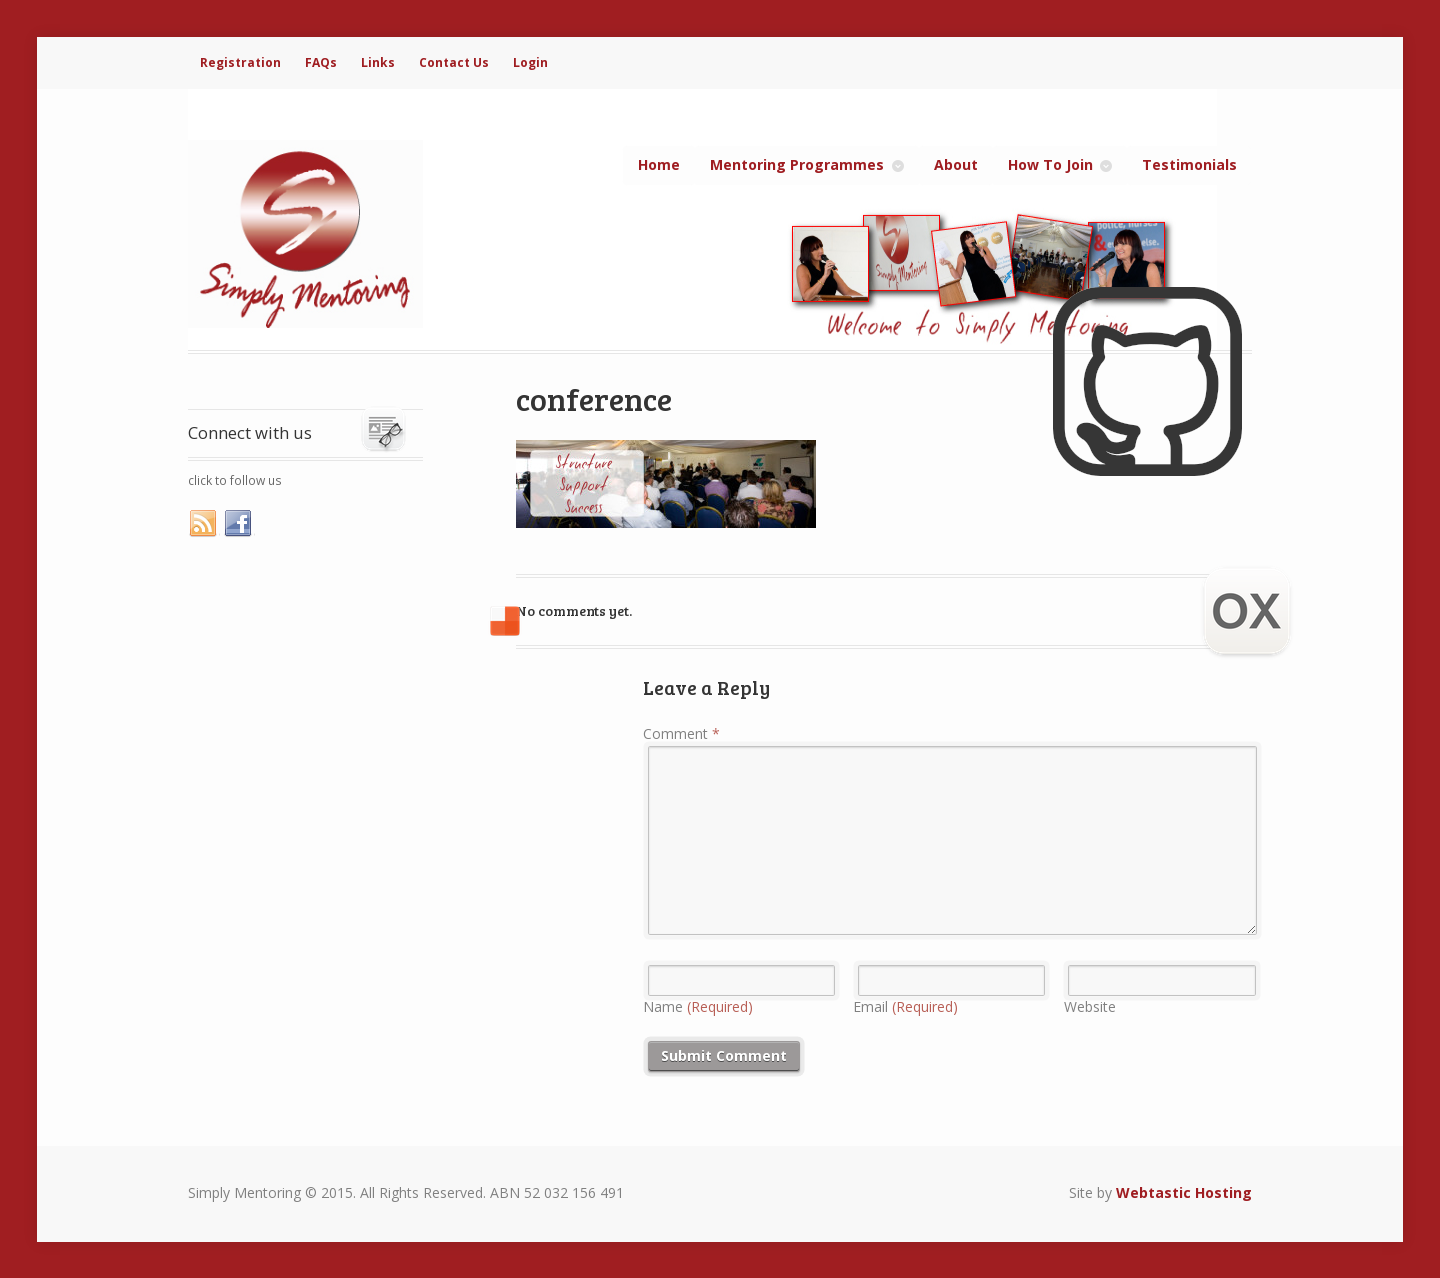 This screenshot has width=1440, height=1278. What do you see at coordinates (1147, 381) in the screenshot?
I see `open GitHub Desktop application` at bounding box center [1147, 381].